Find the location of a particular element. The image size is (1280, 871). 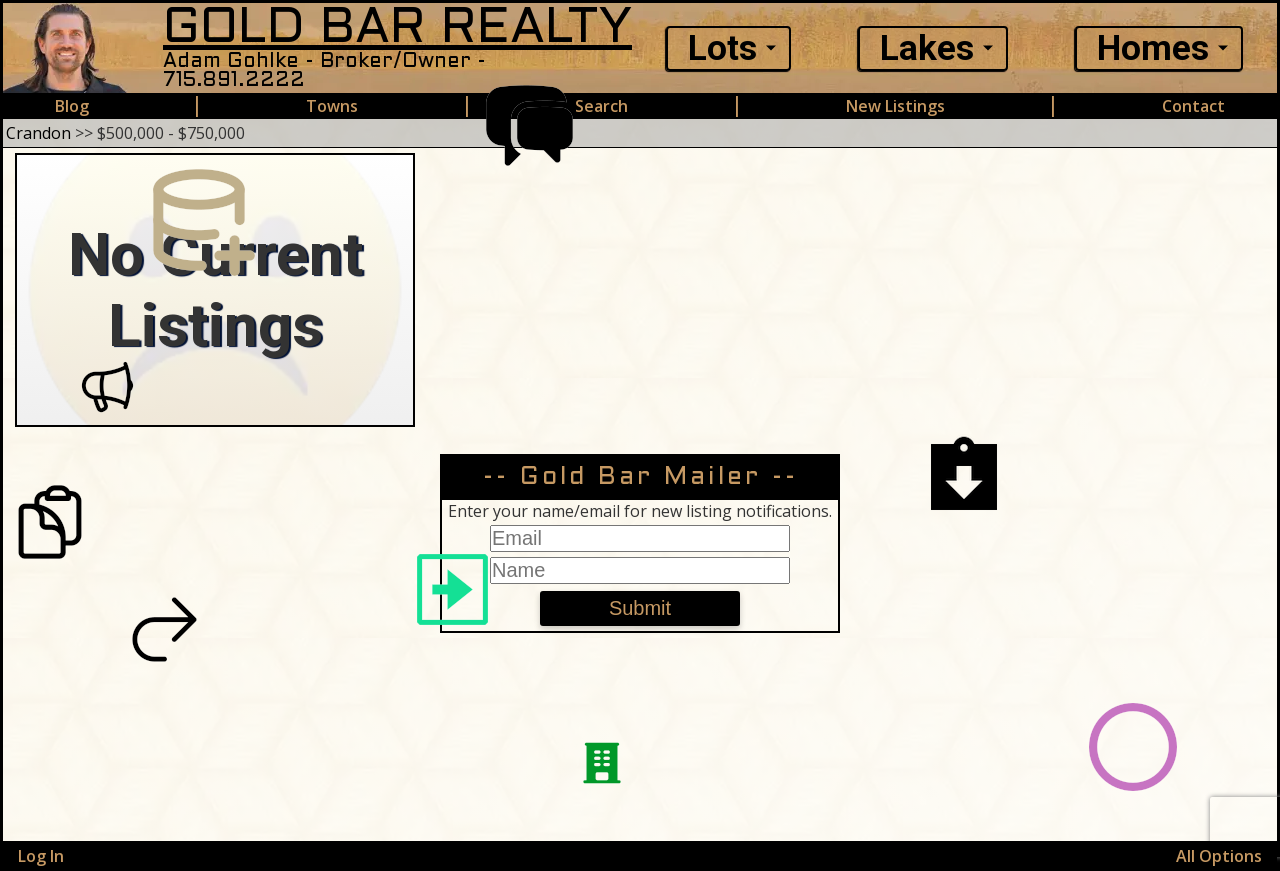

open messaging or chat is located at coordinates (529, 125).